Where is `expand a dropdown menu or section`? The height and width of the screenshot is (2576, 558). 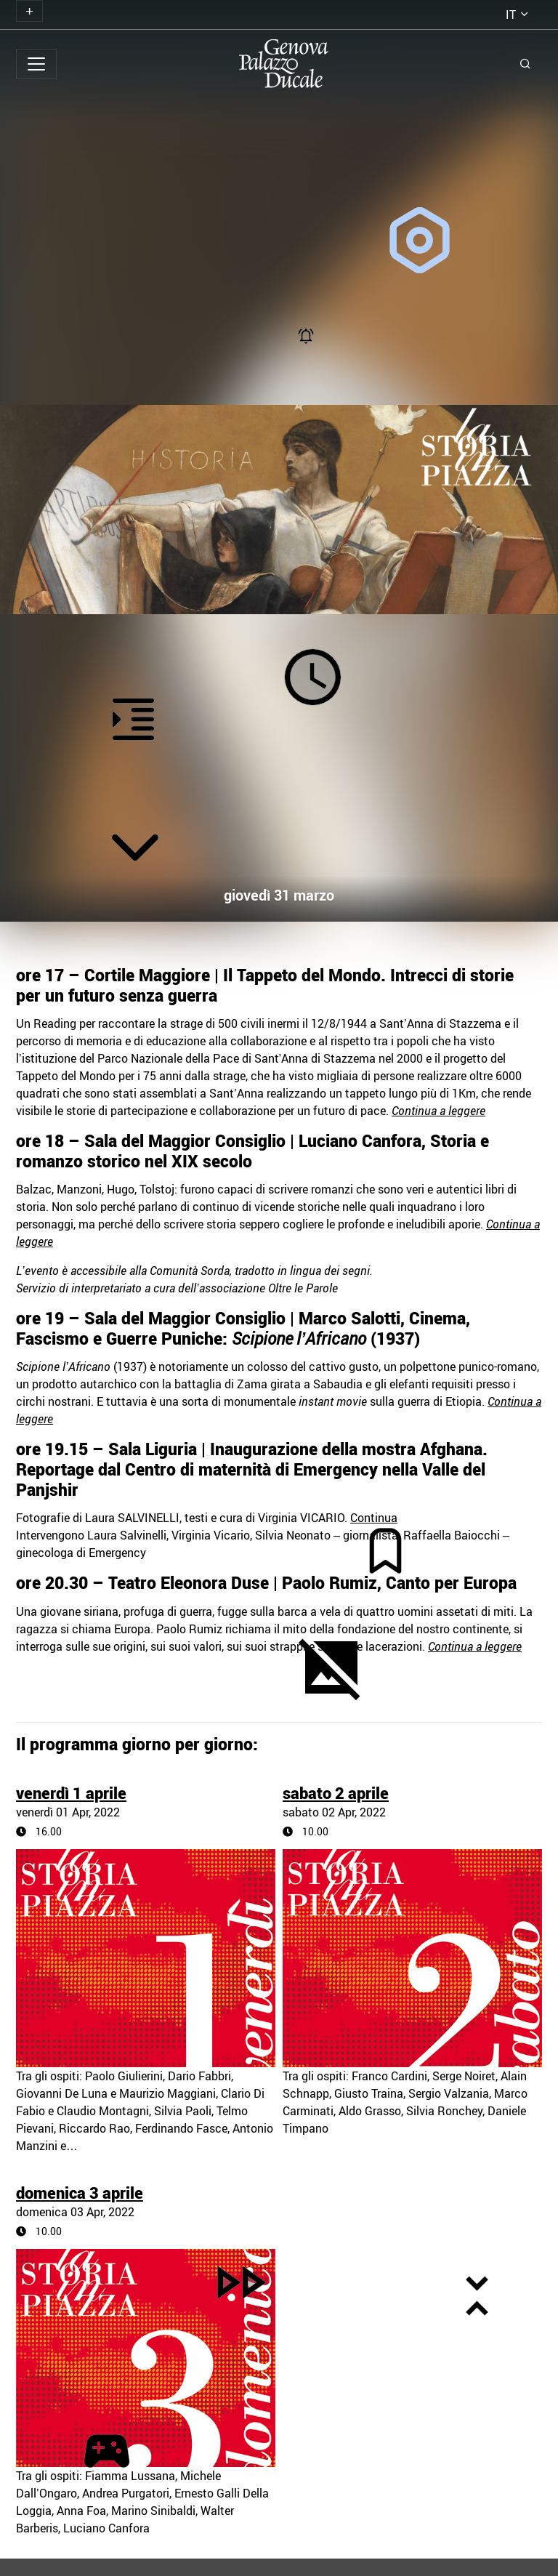
expand a dropdown menu or section is located at coordinates (135, 848).